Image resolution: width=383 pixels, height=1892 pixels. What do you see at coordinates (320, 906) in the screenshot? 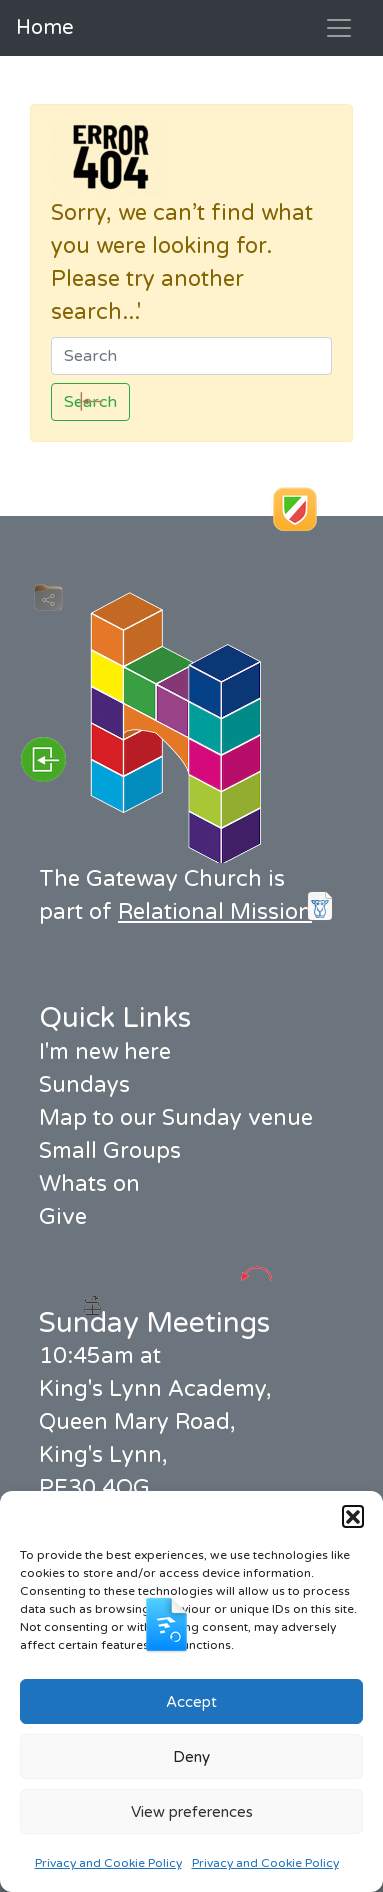
I see `indicates a perl script or program file` at bounding box center [320, 906].